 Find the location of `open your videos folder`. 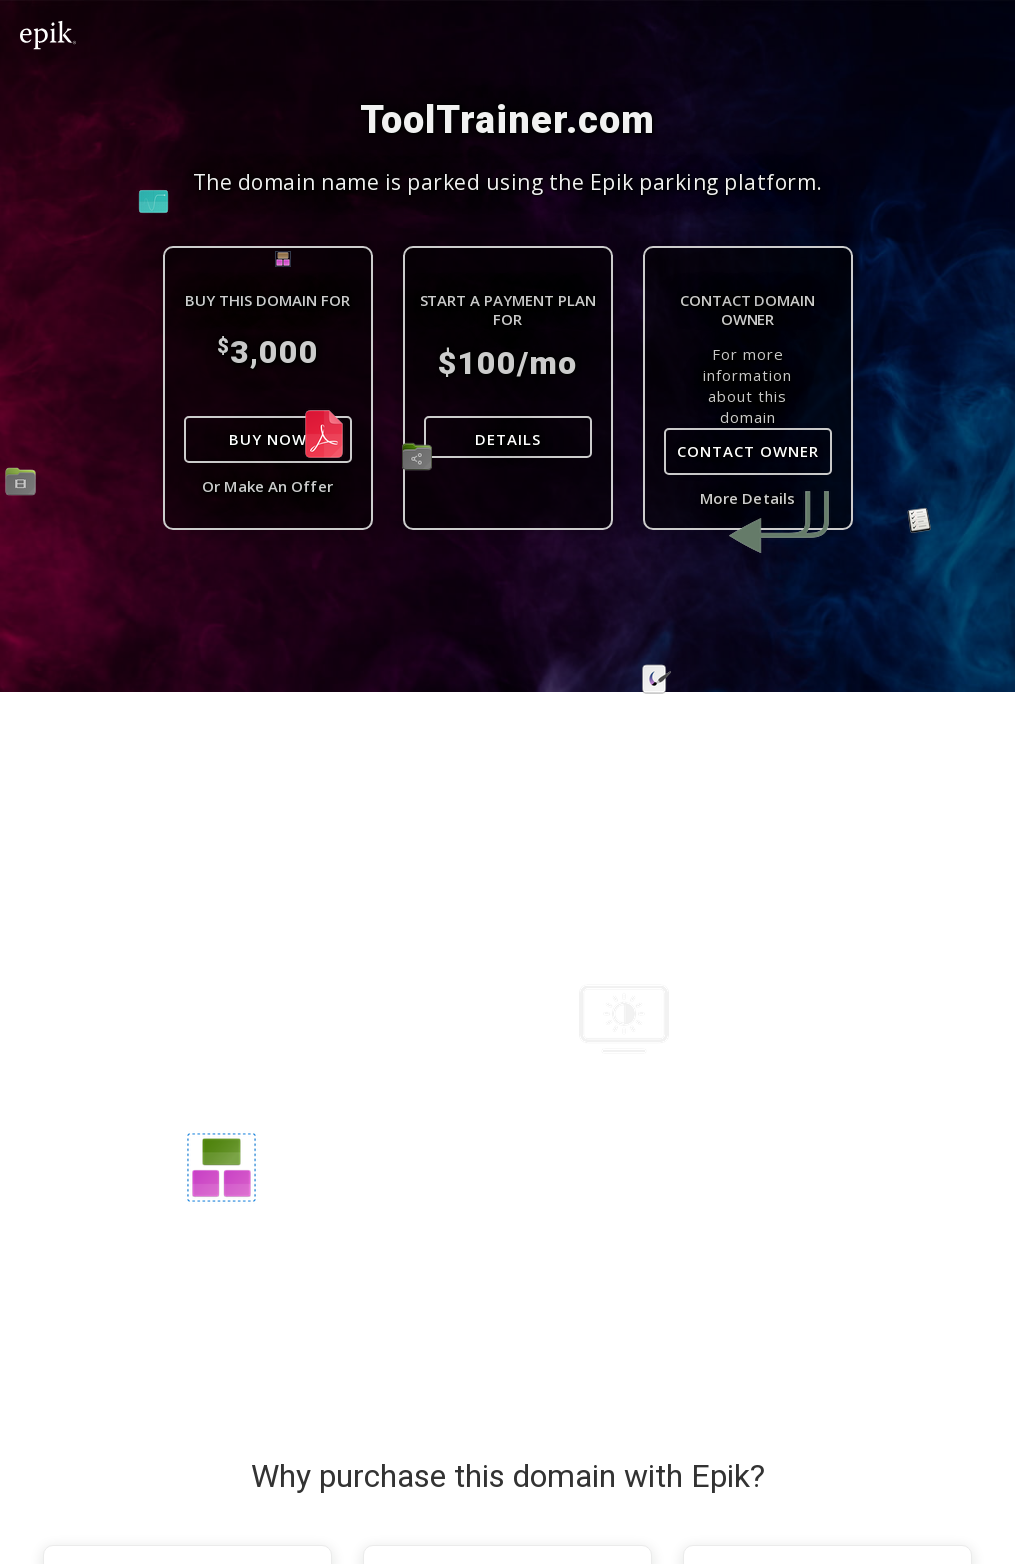

open your videos folder is located at coordinates (20, 481).